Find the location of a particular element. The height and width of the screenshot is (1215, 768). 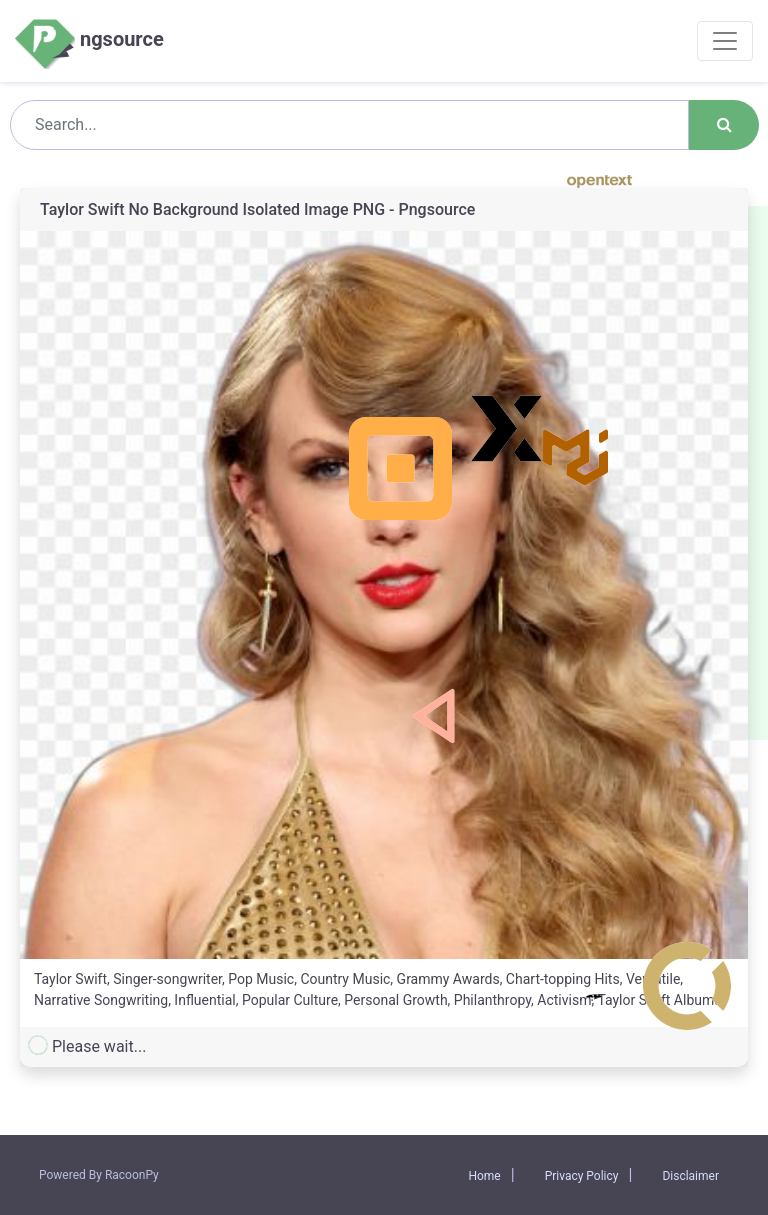

visit open collective profile or page is located at coordinates (687, 986).